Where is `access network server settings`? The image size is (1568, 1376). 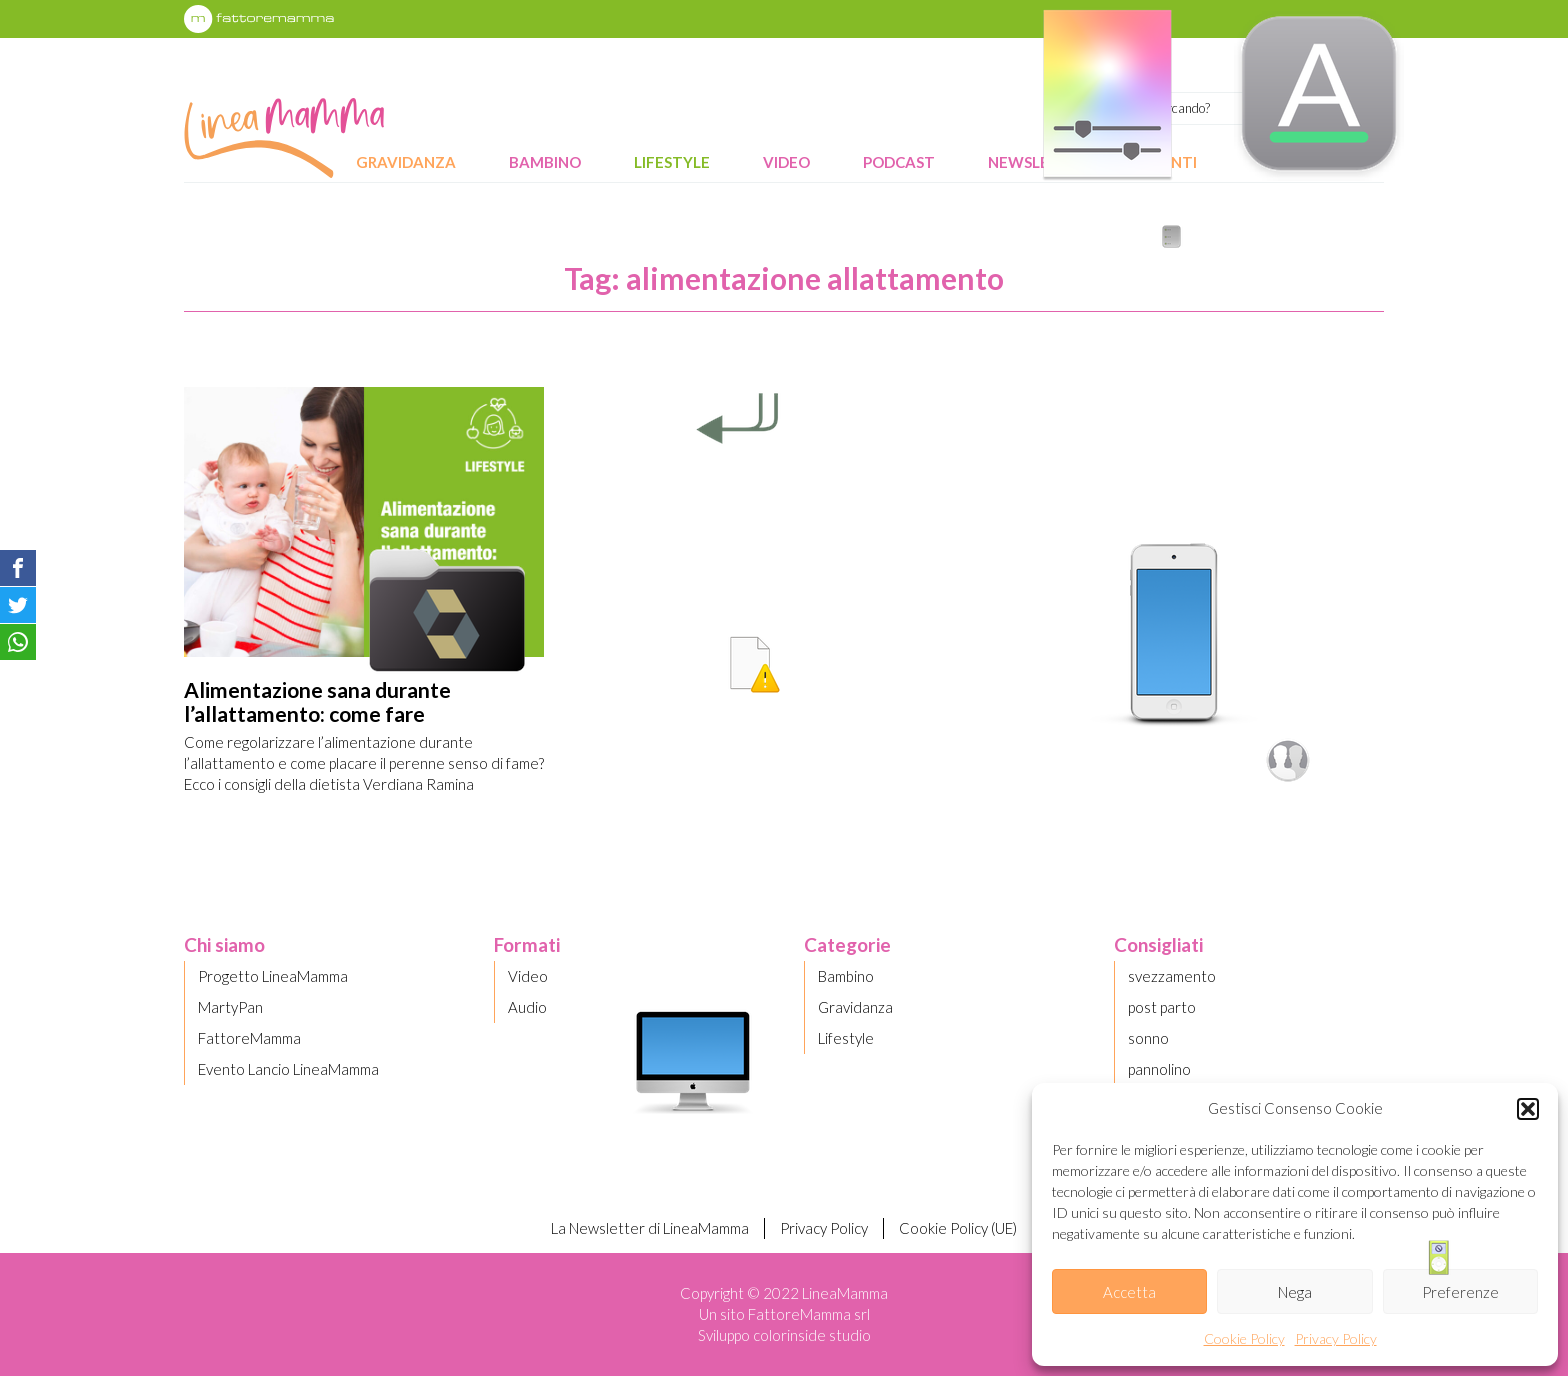
access network server settings is located at coordinates (1171, 236).